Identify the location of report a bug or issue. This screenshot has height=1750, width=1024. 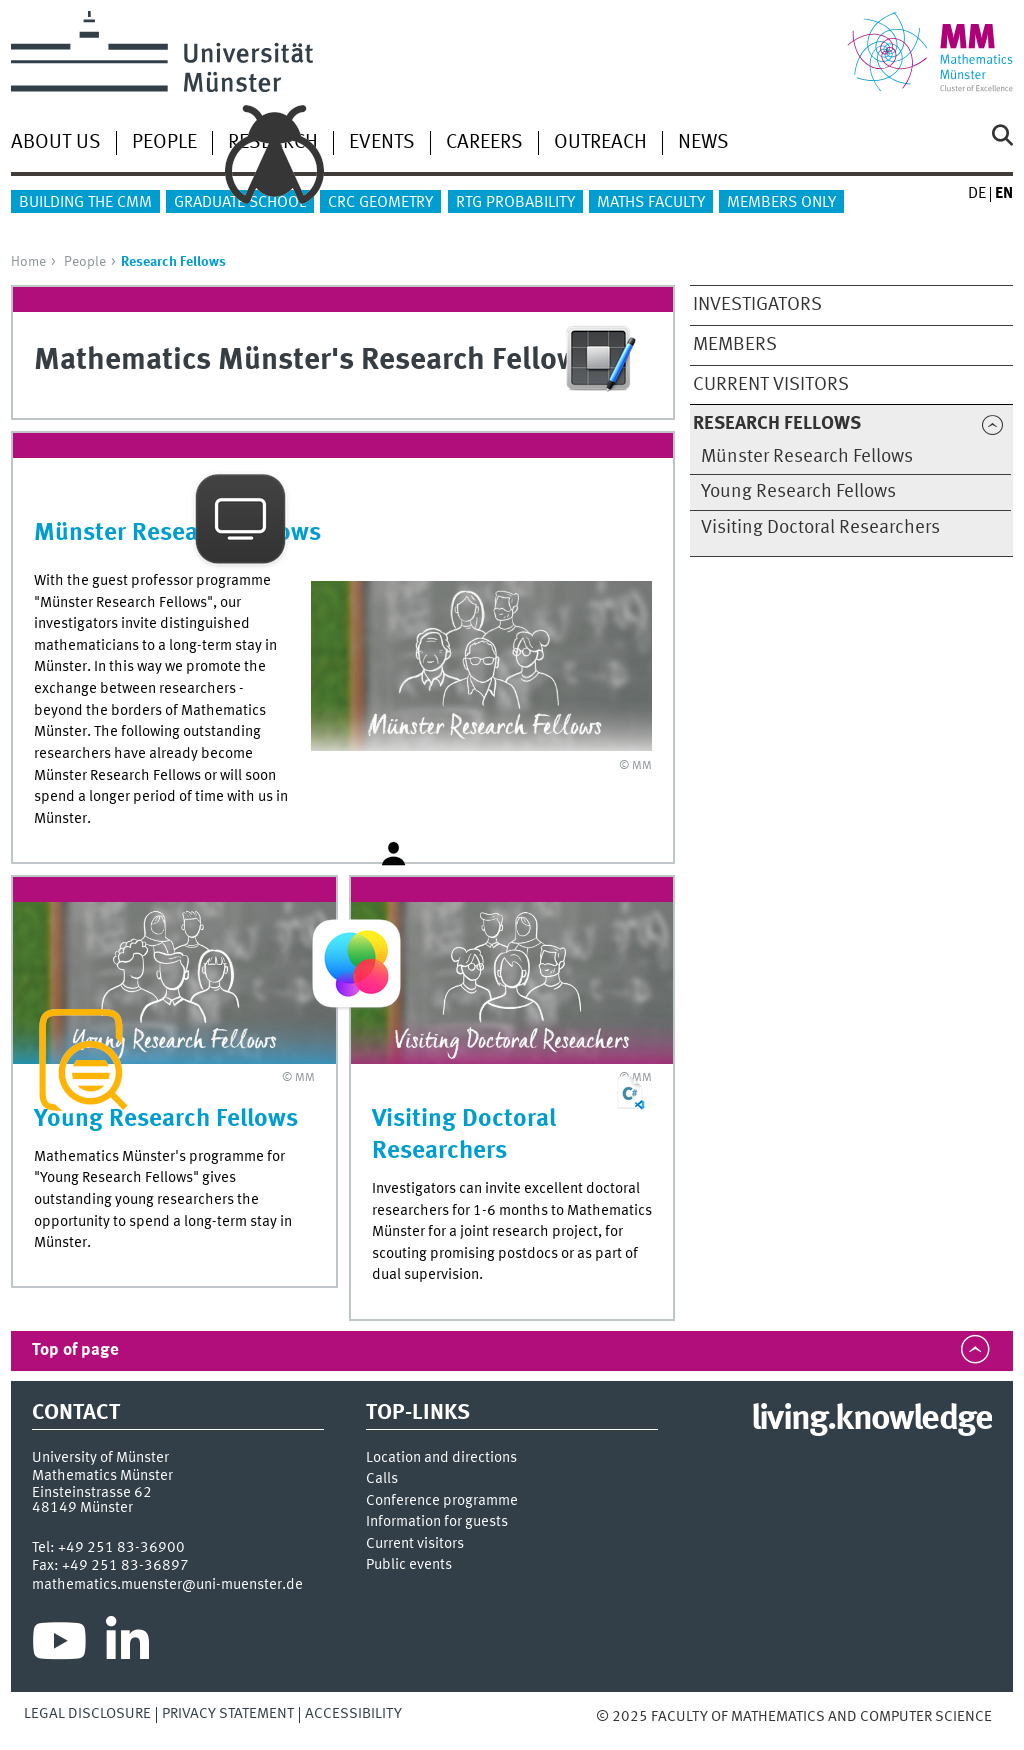
(274, 154).